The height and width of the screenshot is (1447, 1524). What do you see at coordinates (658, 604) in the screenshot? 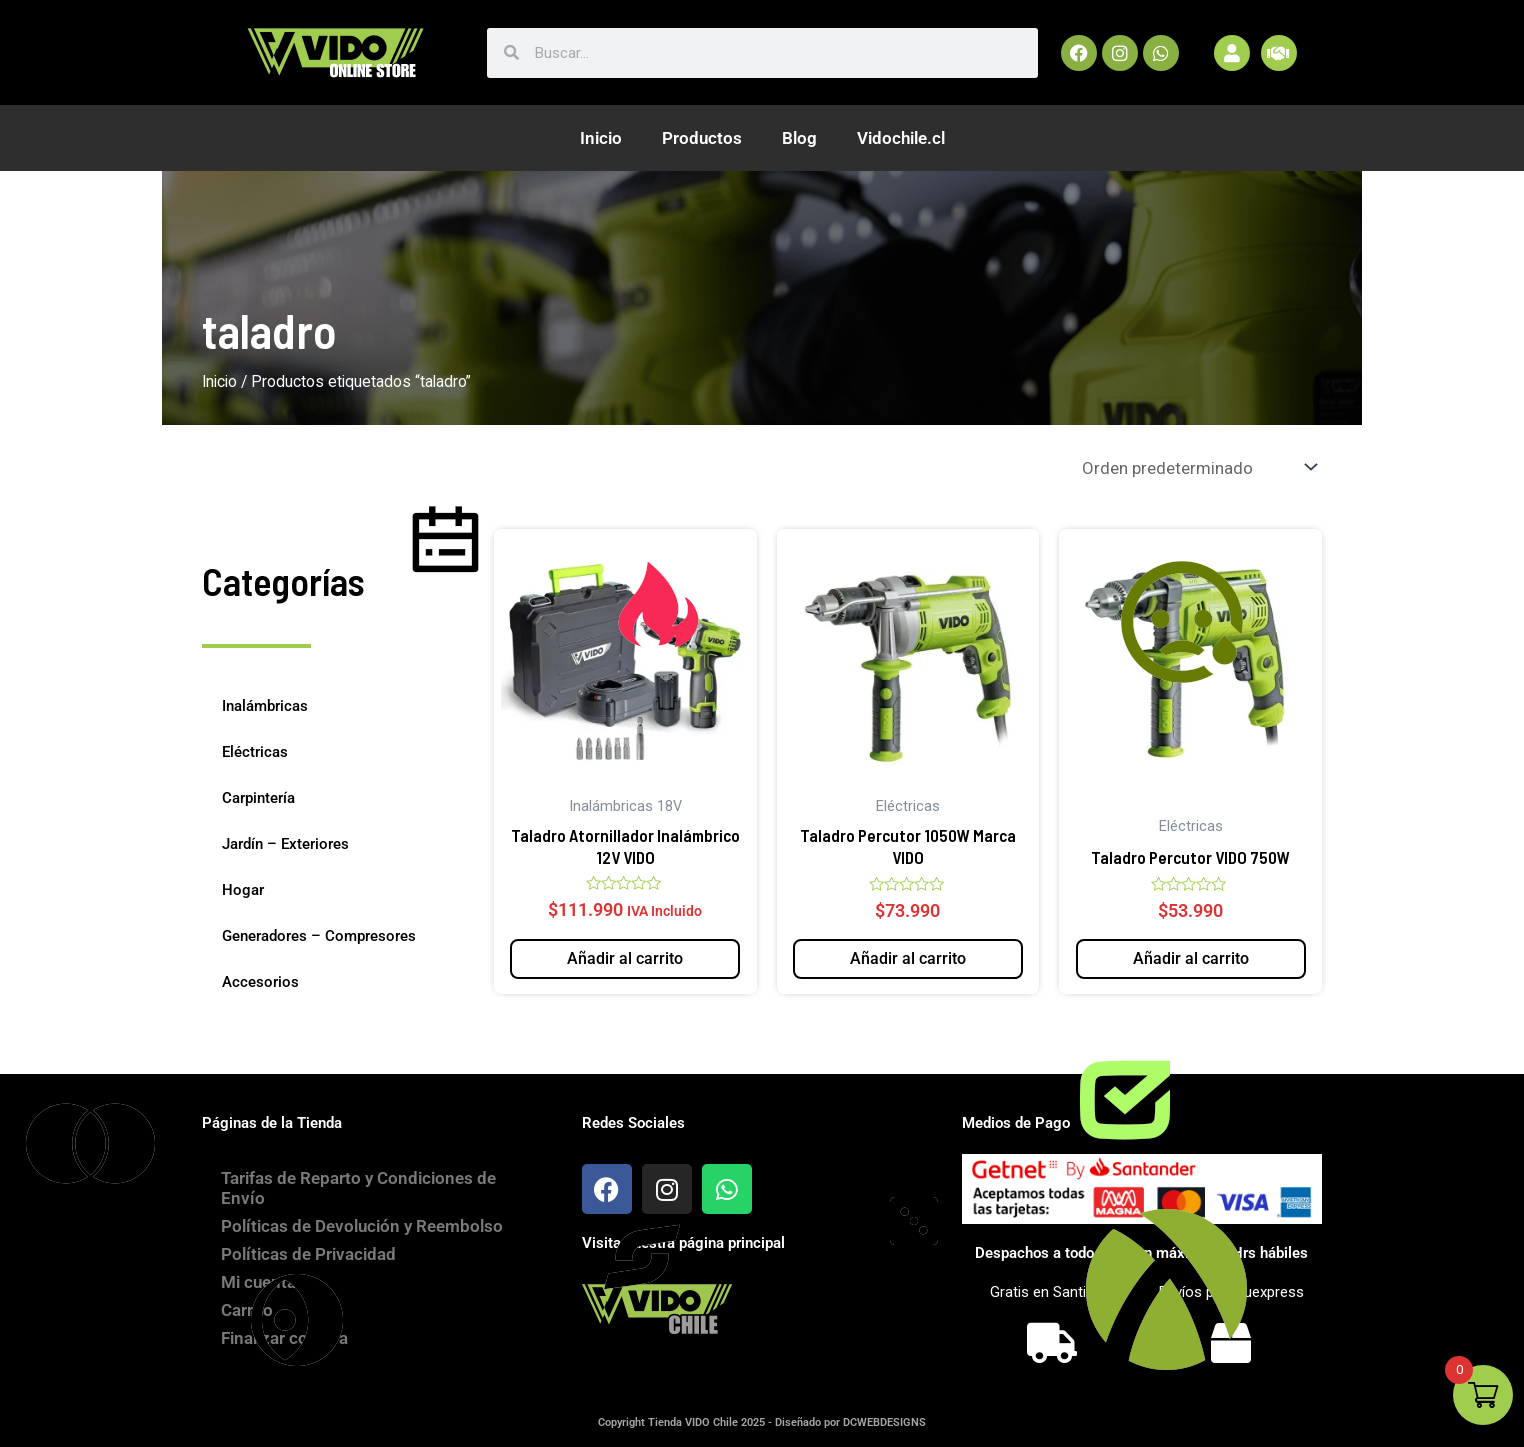
I see `fireship brand logo` at bounding box center [658, 604].